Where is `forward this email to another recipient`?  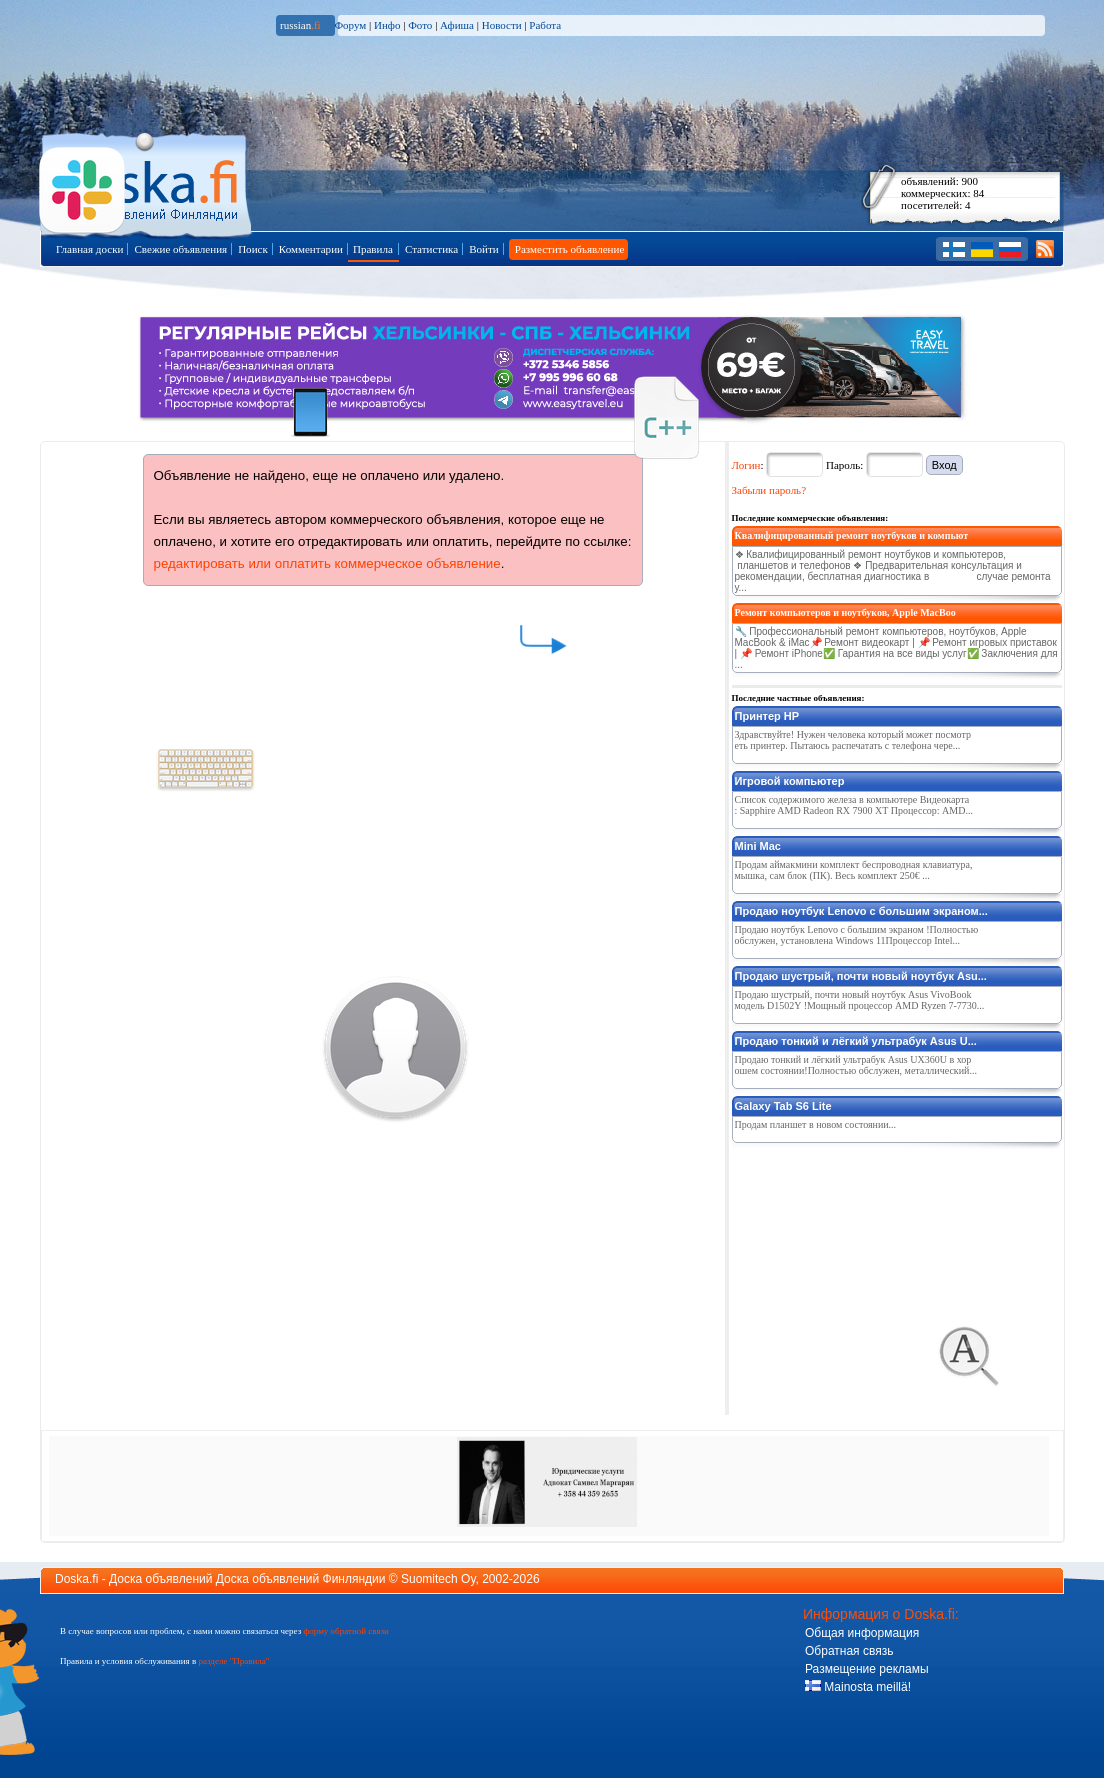 forward this email to another recipient is located at coordinates (544, 636).